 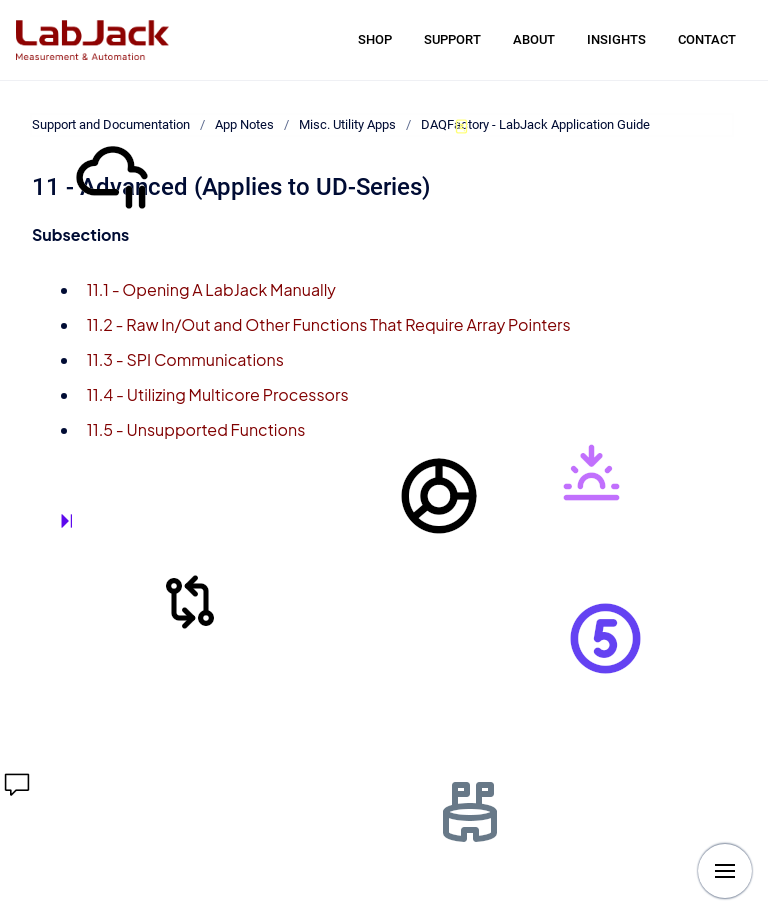 What do you see at coordinates (439, 496) in the screenshot?
I see `view analytics or statistics breakdown` at bounding box center [439, 496].